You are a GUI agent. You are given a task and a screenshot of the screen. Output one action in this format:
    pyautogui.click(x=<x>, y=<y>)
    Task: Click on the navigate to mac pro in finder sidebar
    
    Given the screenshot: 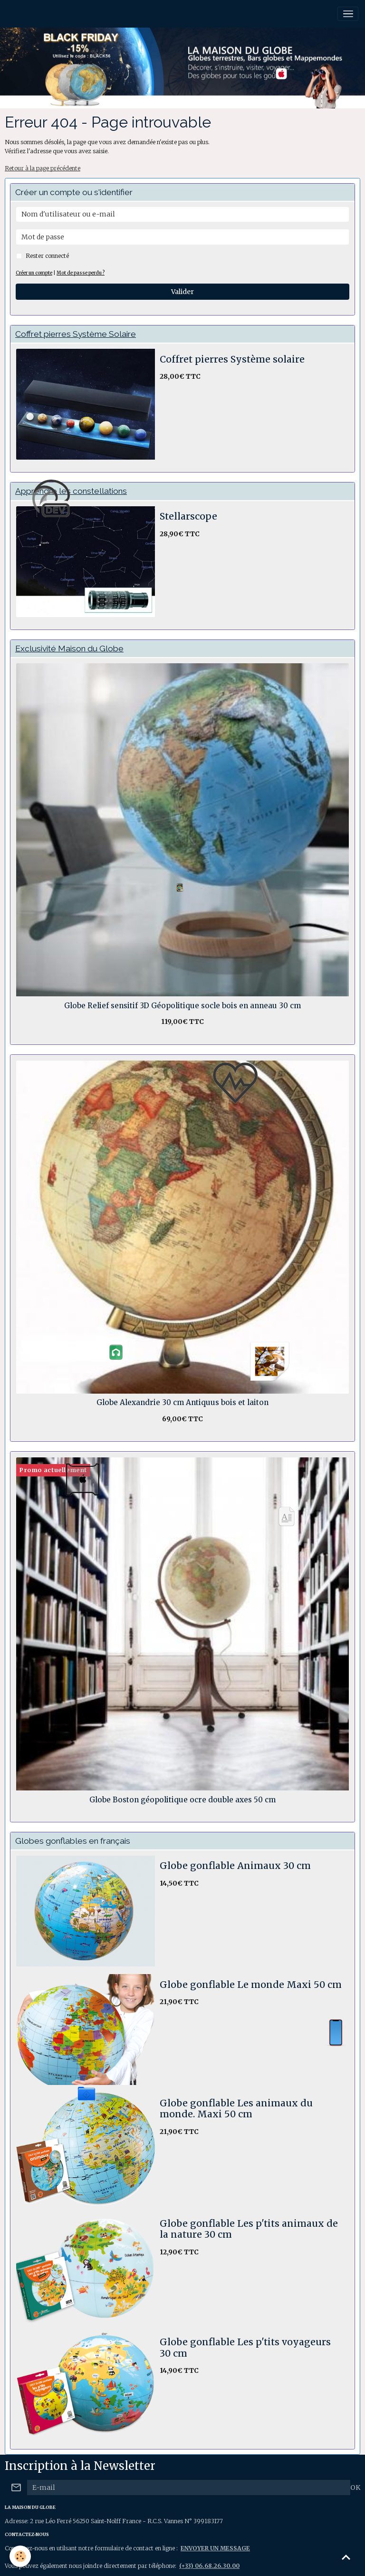 What is the action you would take?
    pyautogui.click(x=83, y=1479)
    